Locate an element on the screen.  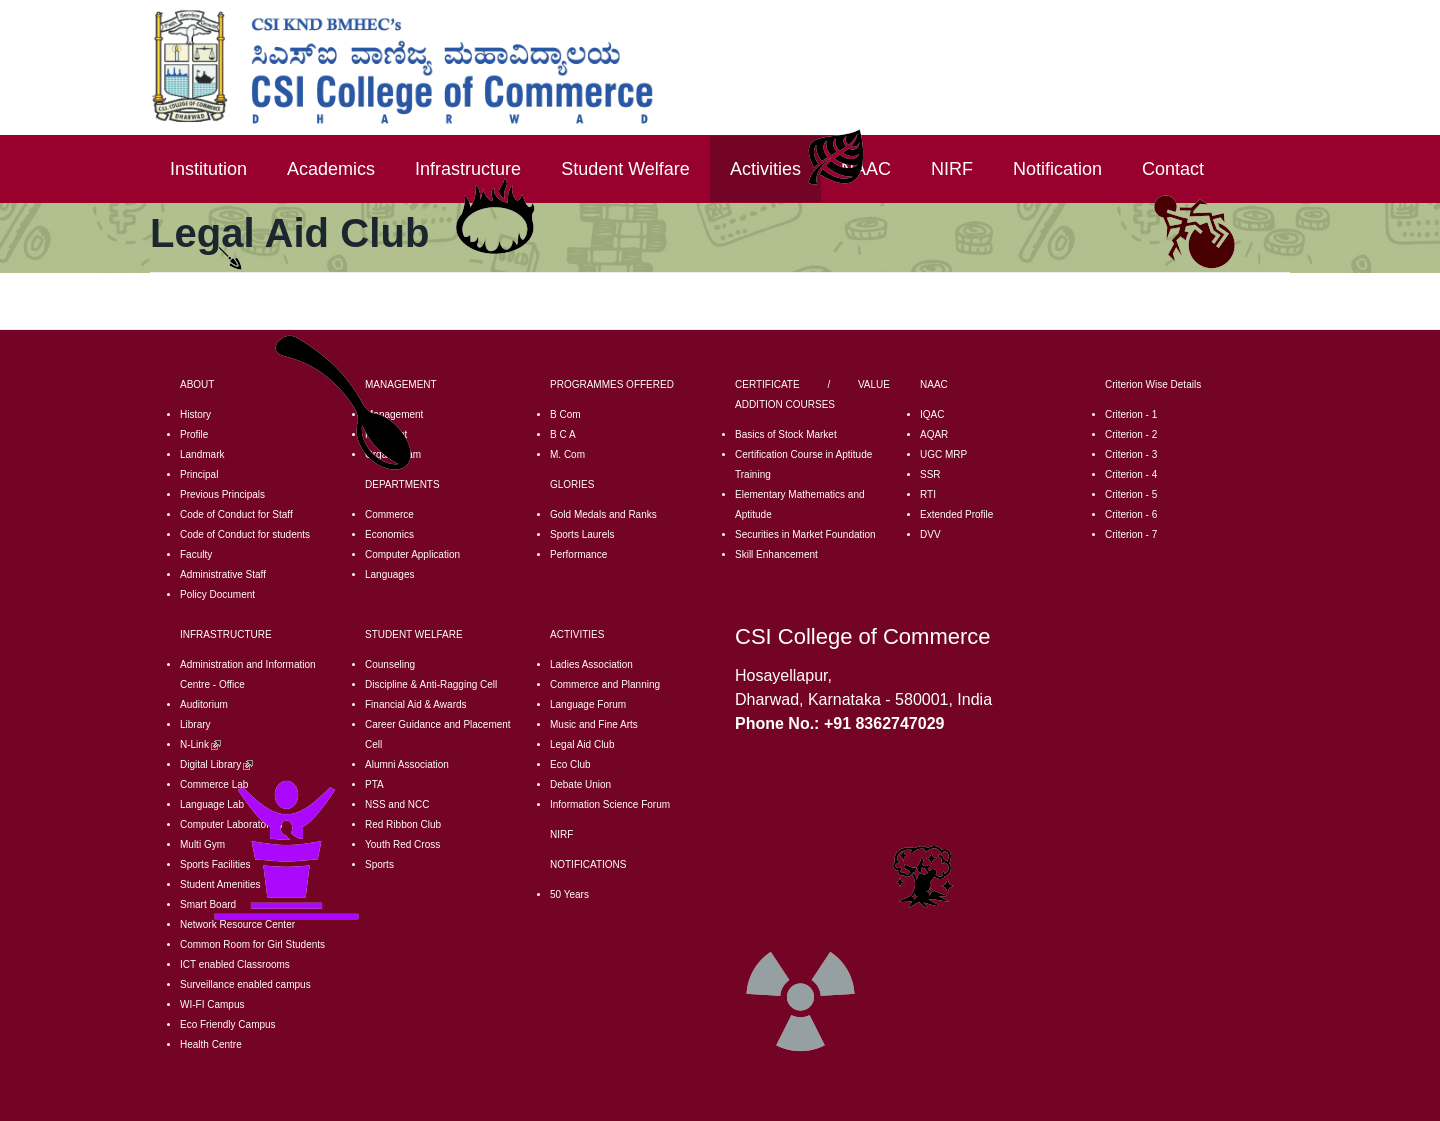
equip arrow ammunition is located at coordinates (230, 258).